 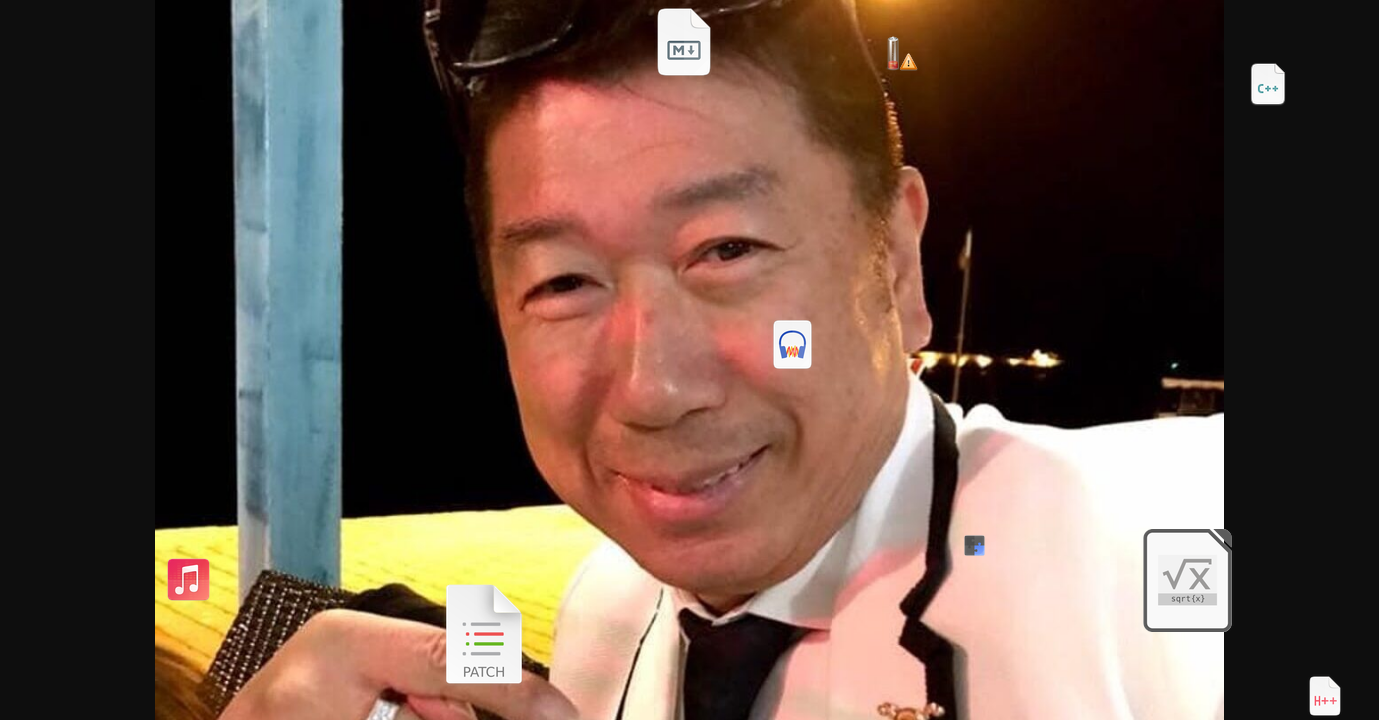 What do you see at coordinates (484, 636) in the screenshot?
I see `a patch or diff file containing code changes` at bounding box center [484, 636].